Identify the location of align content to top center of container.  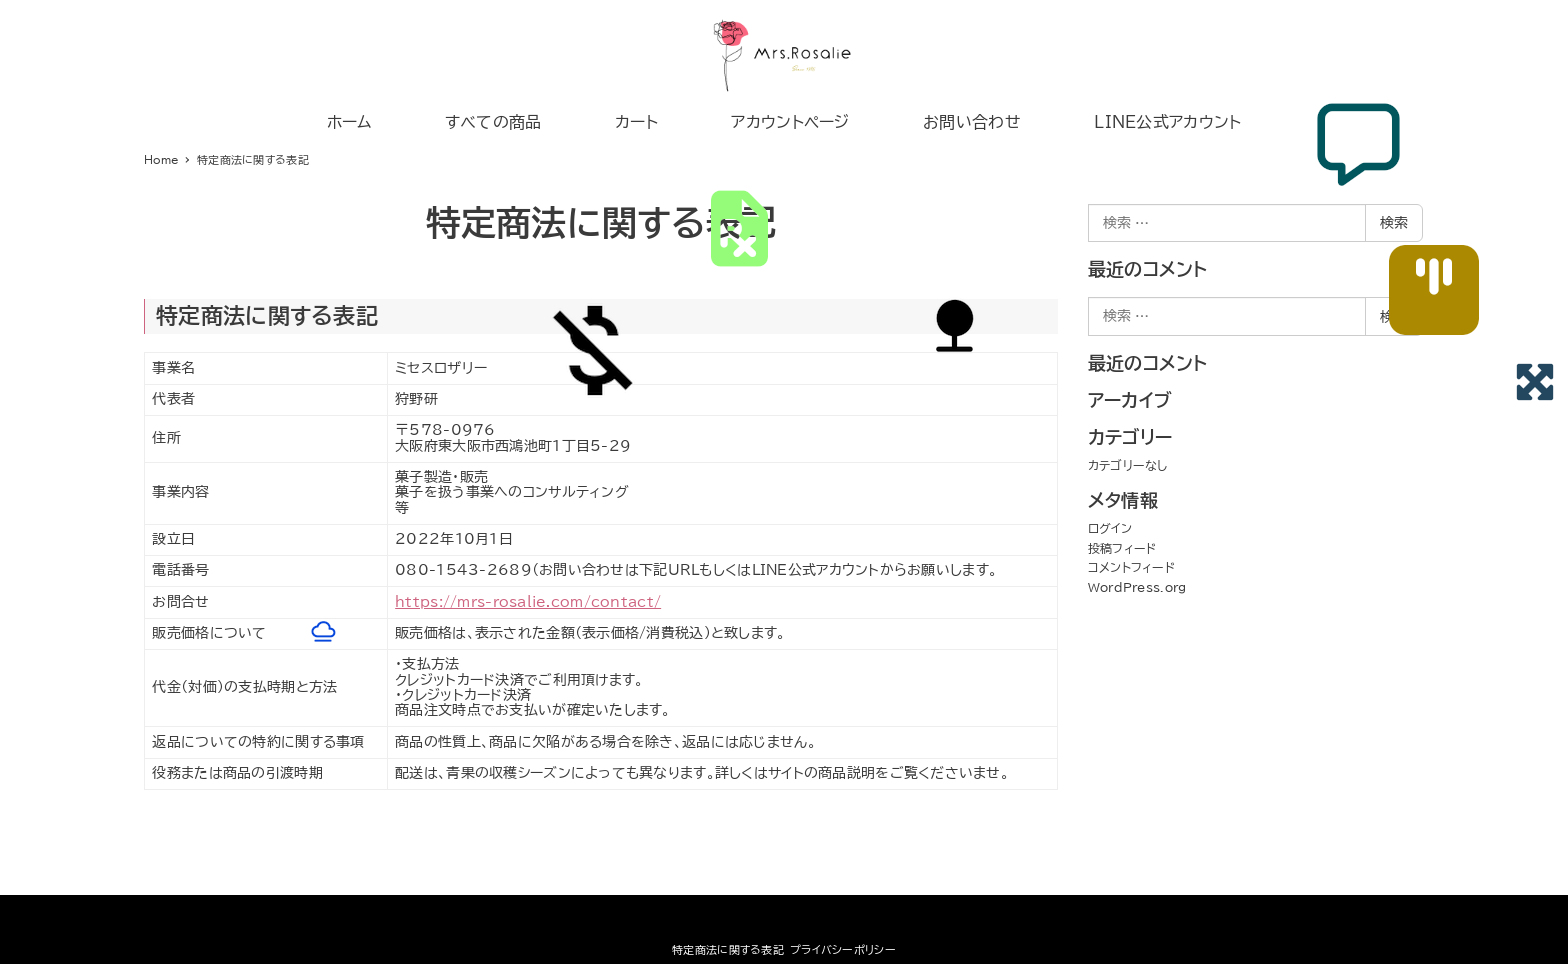
(1434, 290).